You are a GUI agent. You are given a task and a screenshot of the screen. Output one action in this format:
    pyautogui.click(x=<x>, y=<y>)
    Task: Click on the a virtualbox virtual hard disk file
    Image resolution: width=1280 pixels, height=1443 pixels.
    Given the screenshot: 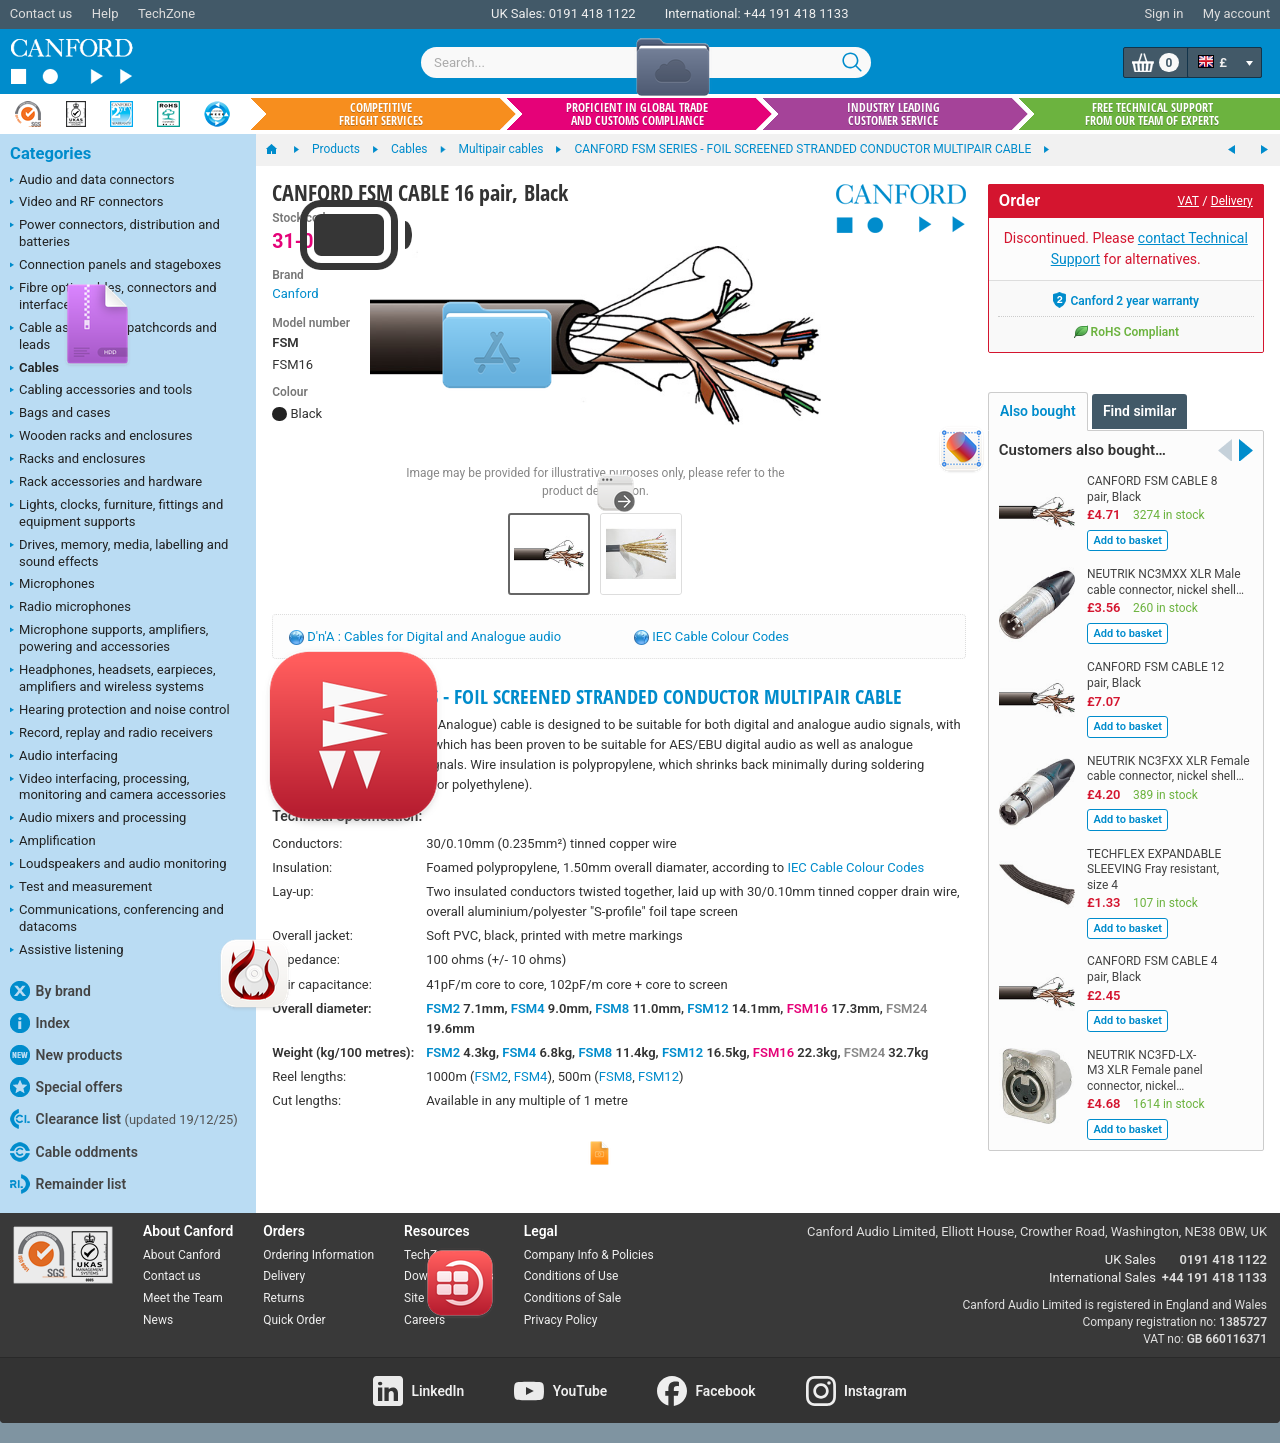 What is the action you would take?
    pyautogui.click(x=97, y=325)
    